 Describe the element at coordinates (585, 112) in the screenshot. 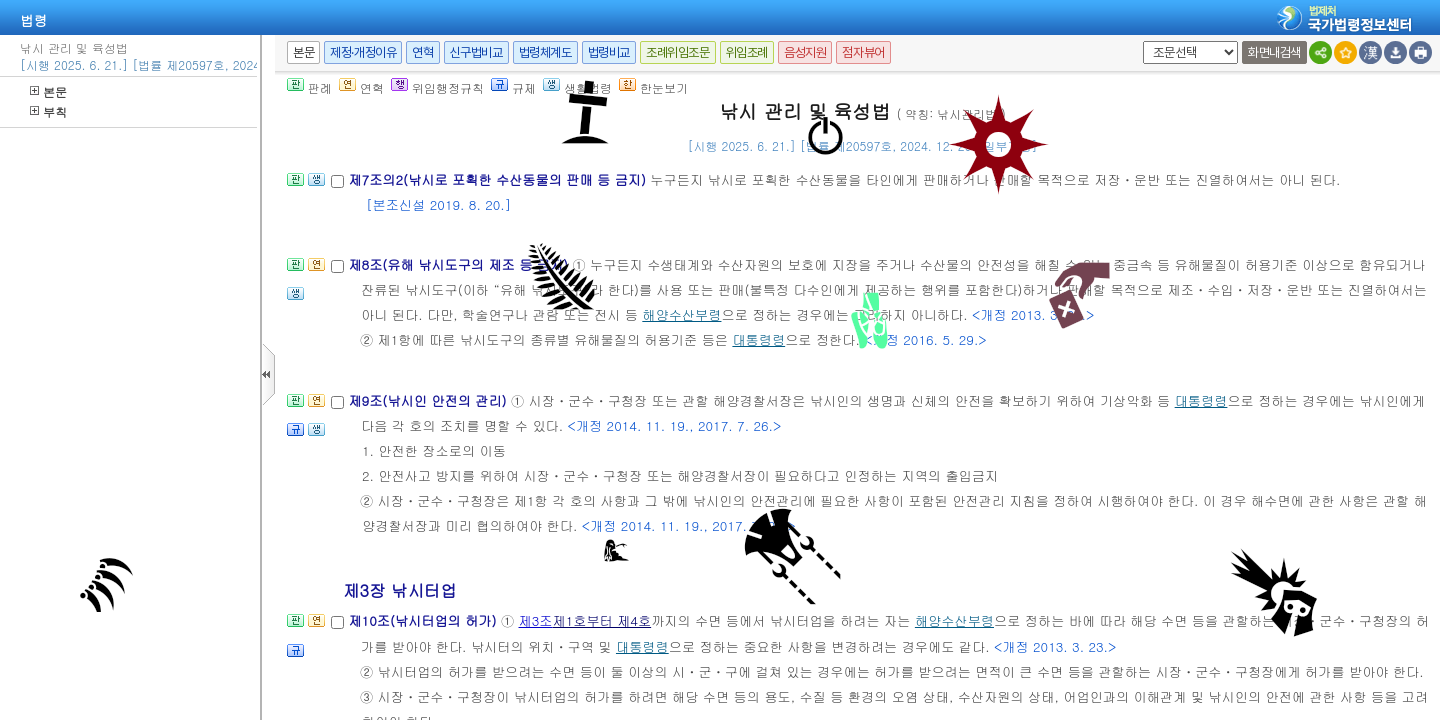

I see `indicates a cemetery or graveyard location` at that location.